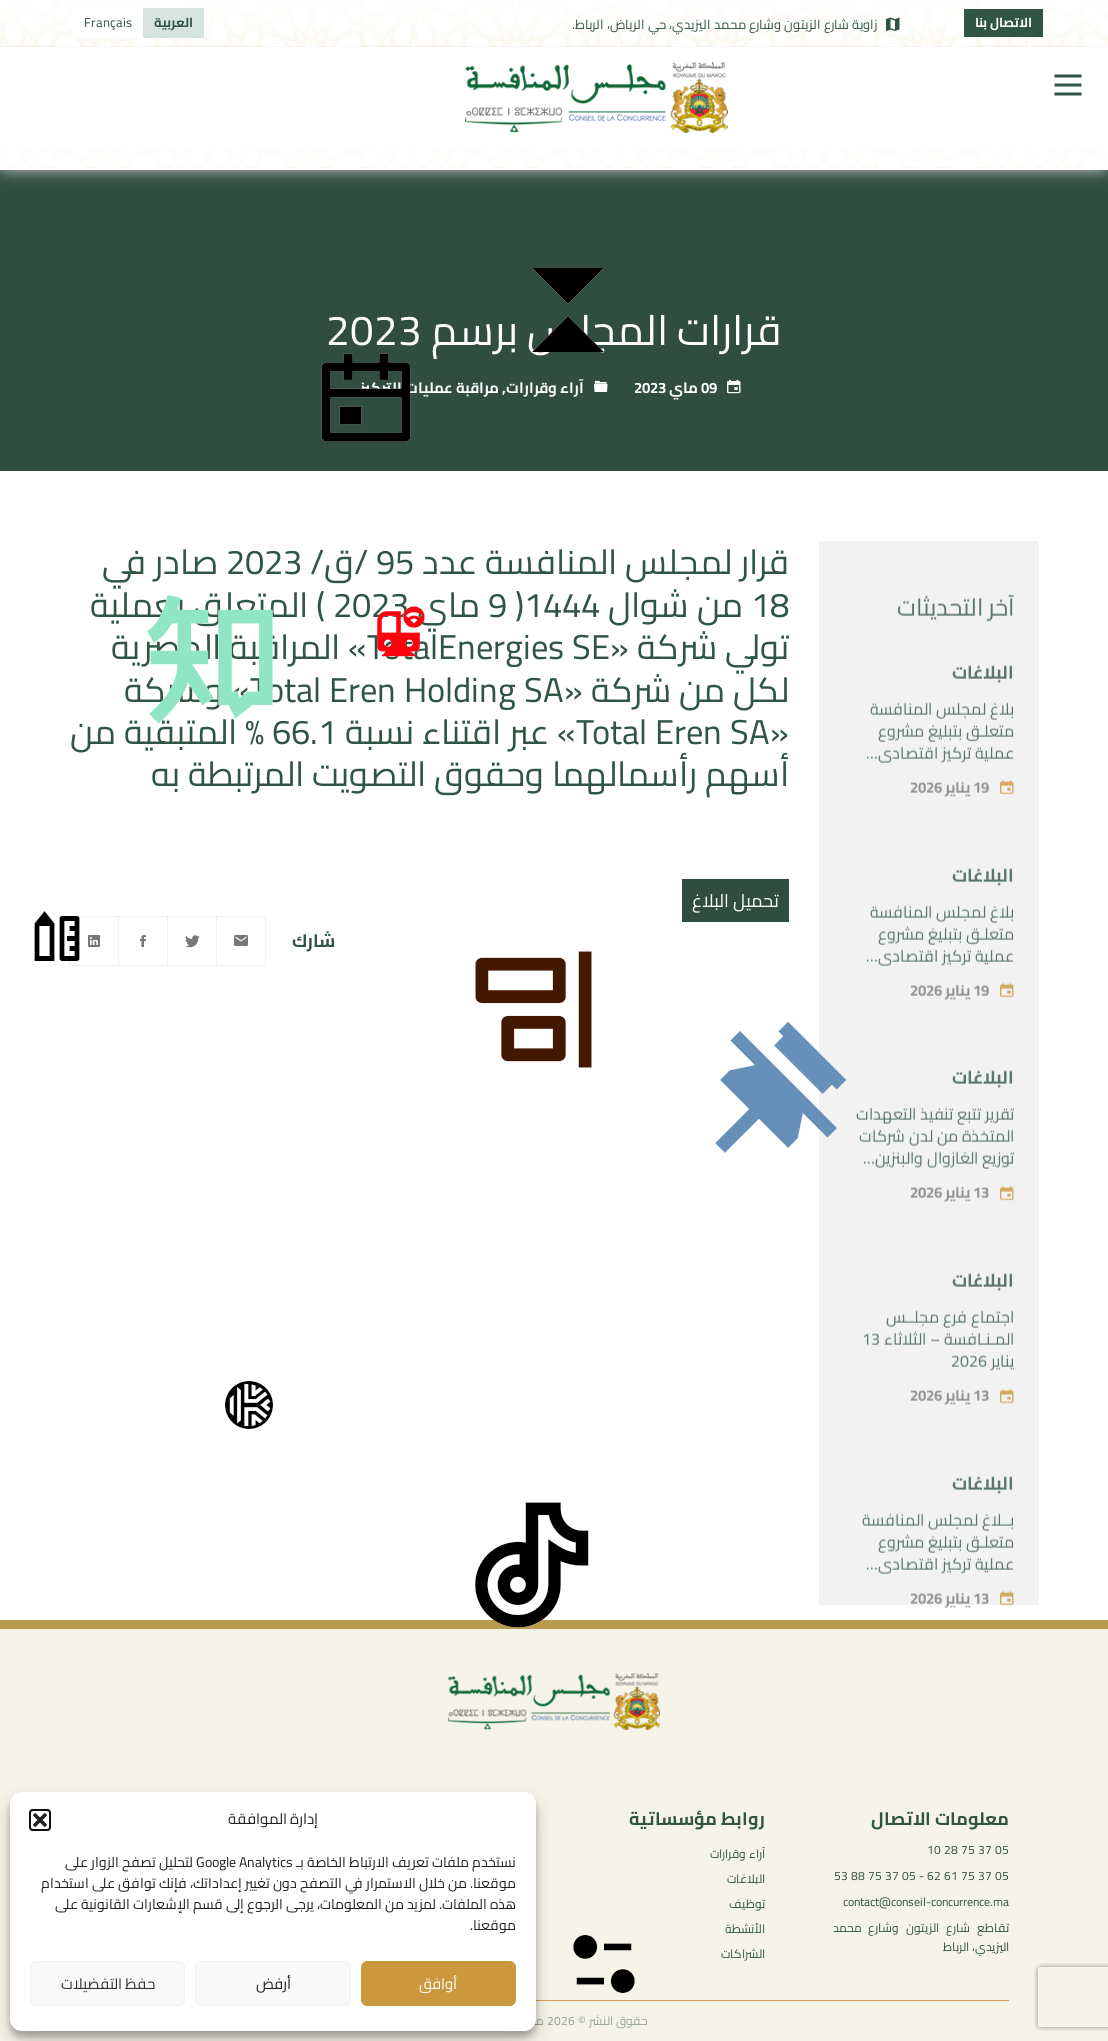 This screenshot has width=1108, height=2041. Describe the element at coordinates (775, 1092) in the screenshot. I see `unpin a saved location` at that location.